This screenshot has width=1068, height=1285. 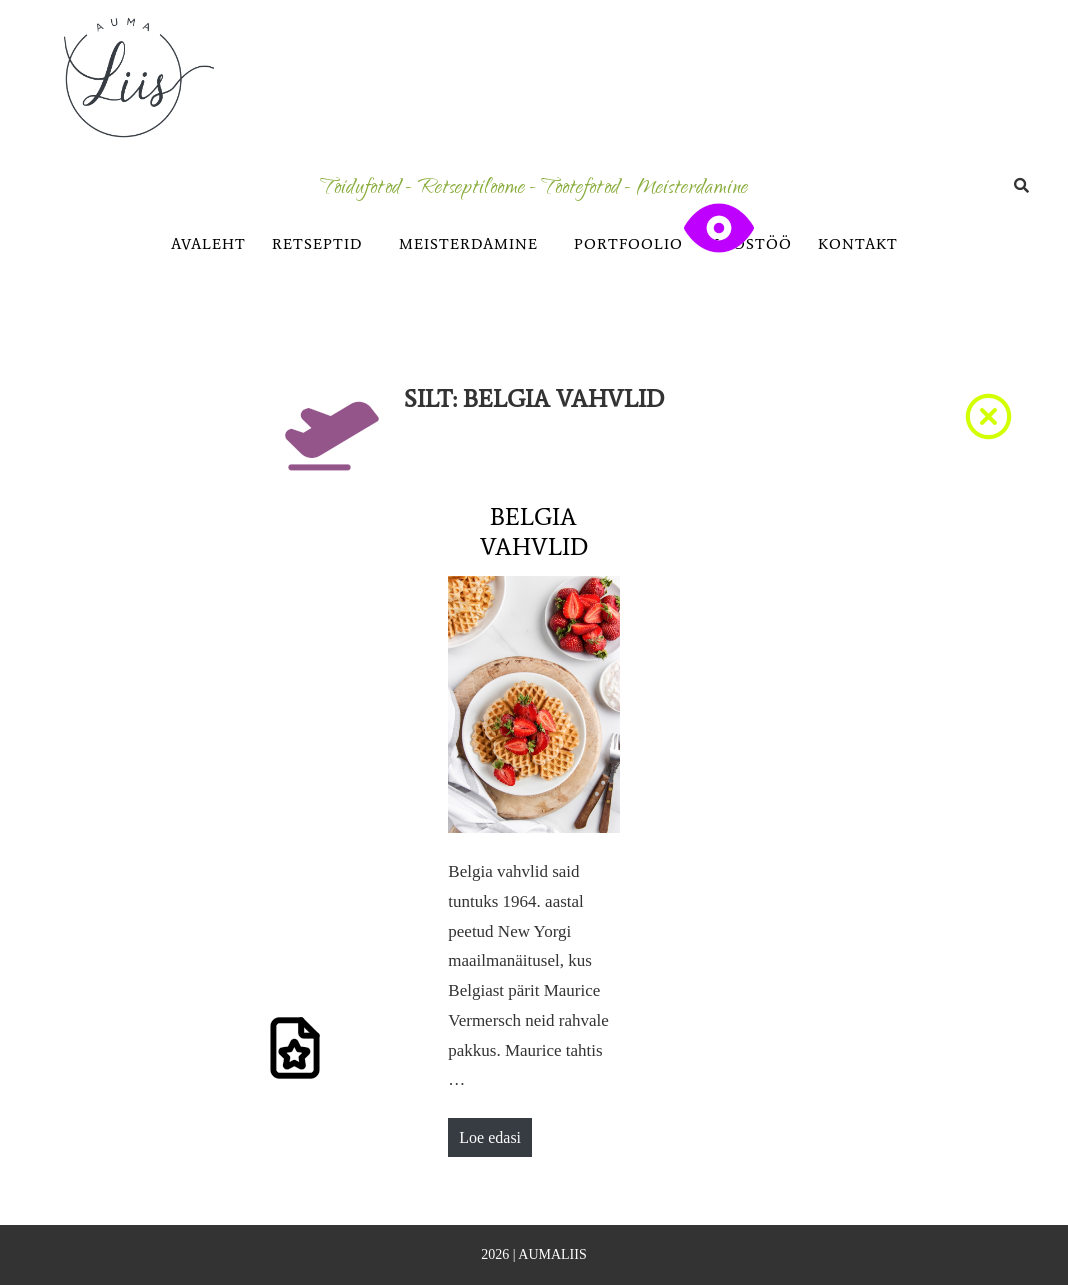 What do you see at coordinates (332, 433) in the screenshot?
I see `indicates flight departure status` at bounding box center [332, 433].